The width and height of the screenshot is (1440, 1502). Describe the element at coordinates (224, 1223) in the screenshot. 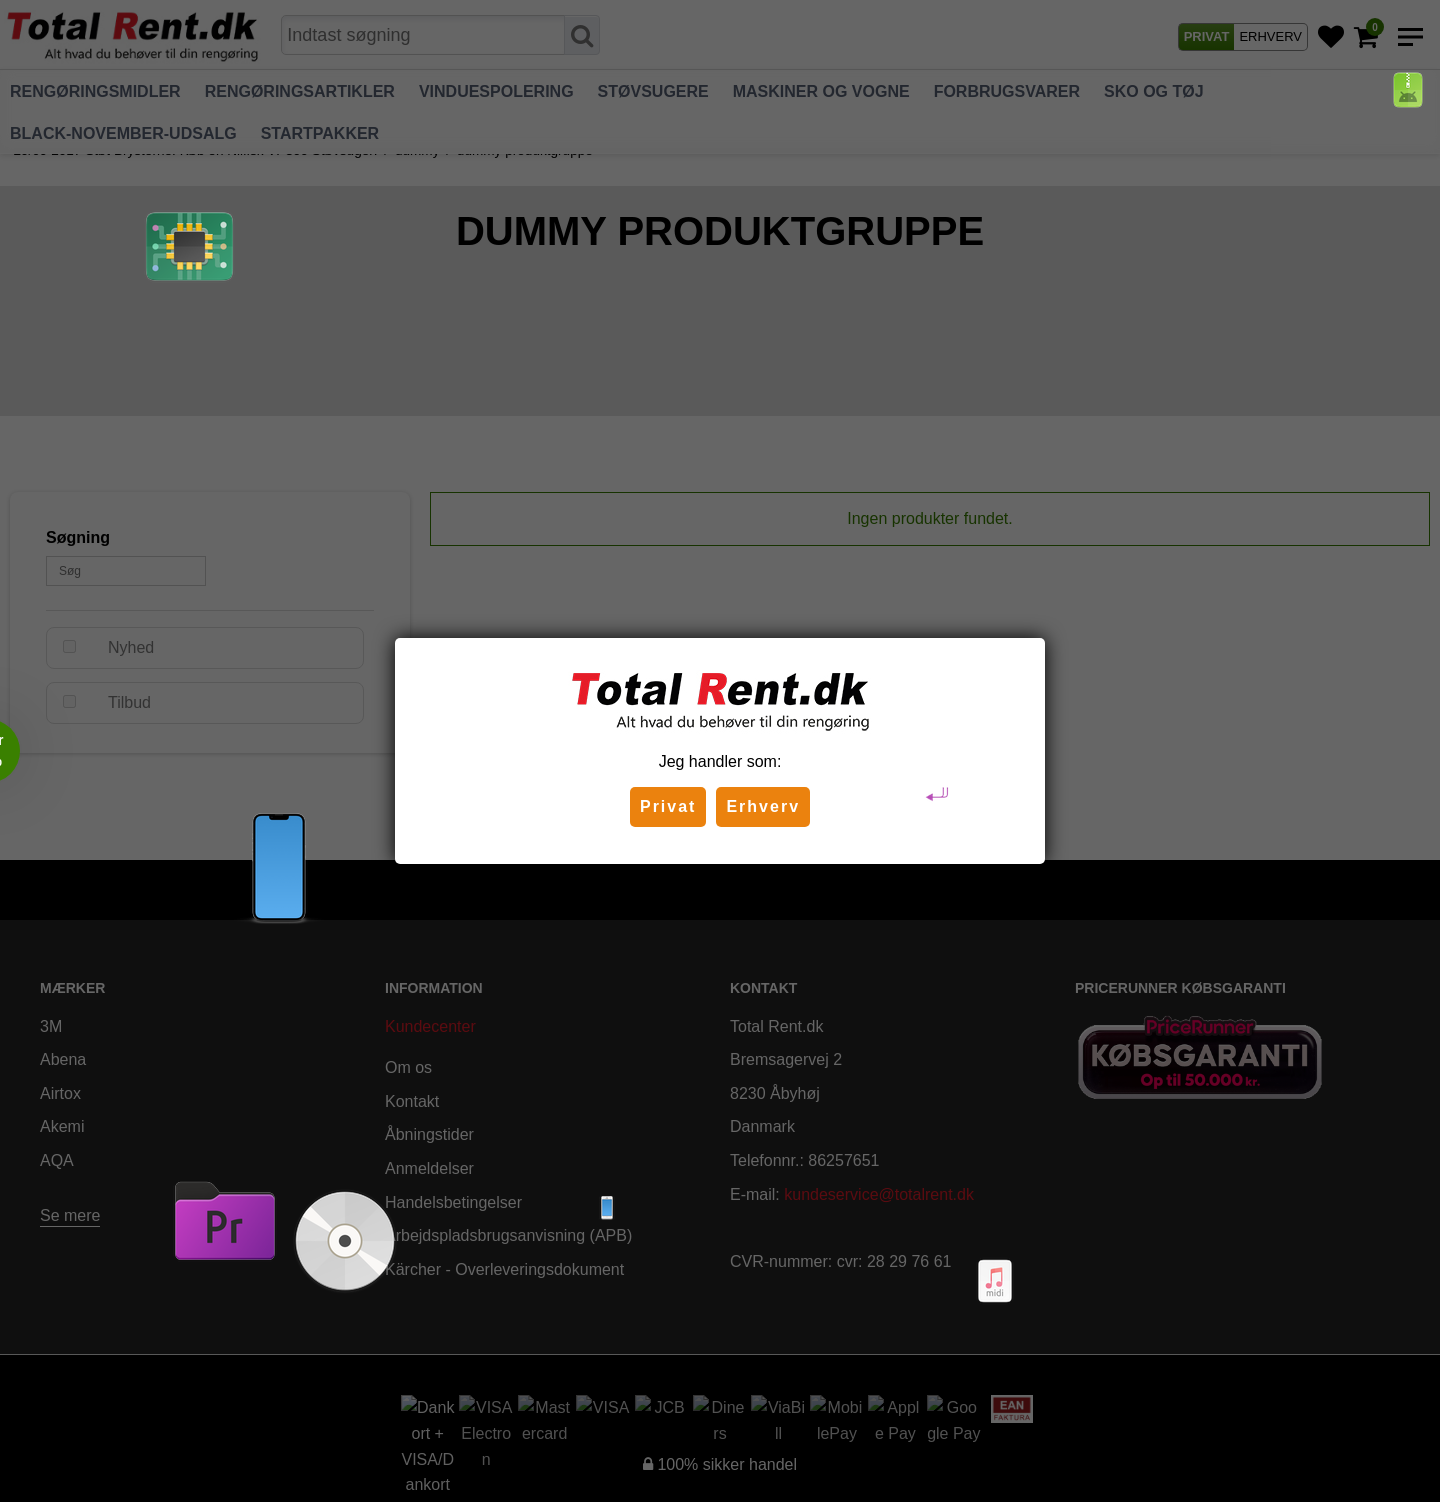

I see `open folder containing adobe premiere project files` at that location.